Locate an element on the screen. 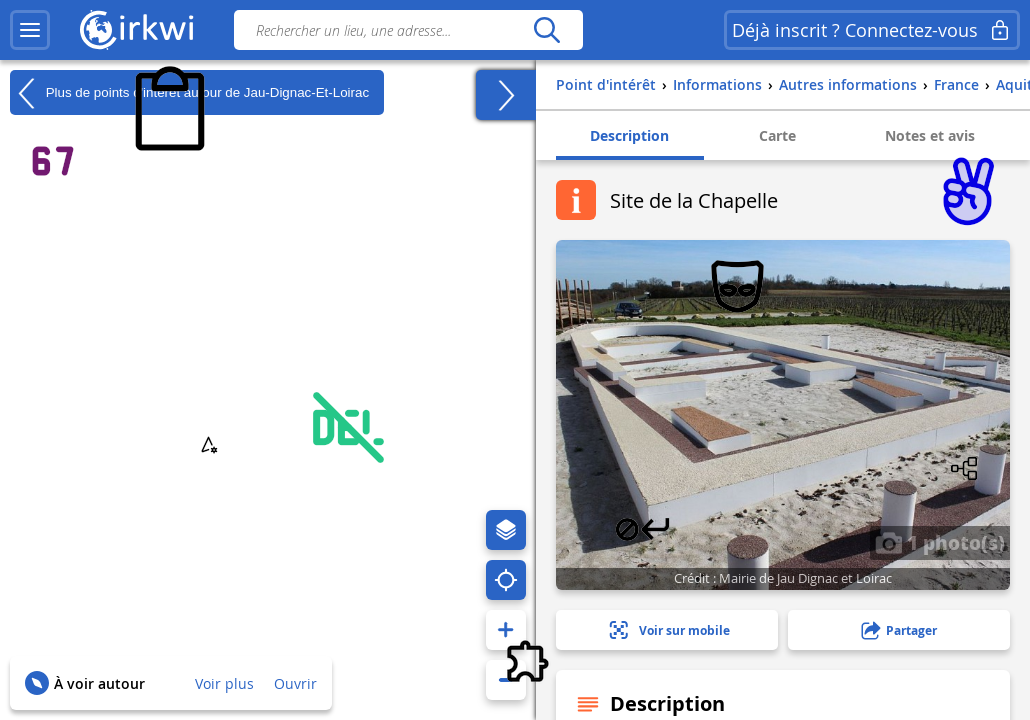 The image size is (1030, 720). access browser extensions or add-ons is located at coordinates (528, 660).